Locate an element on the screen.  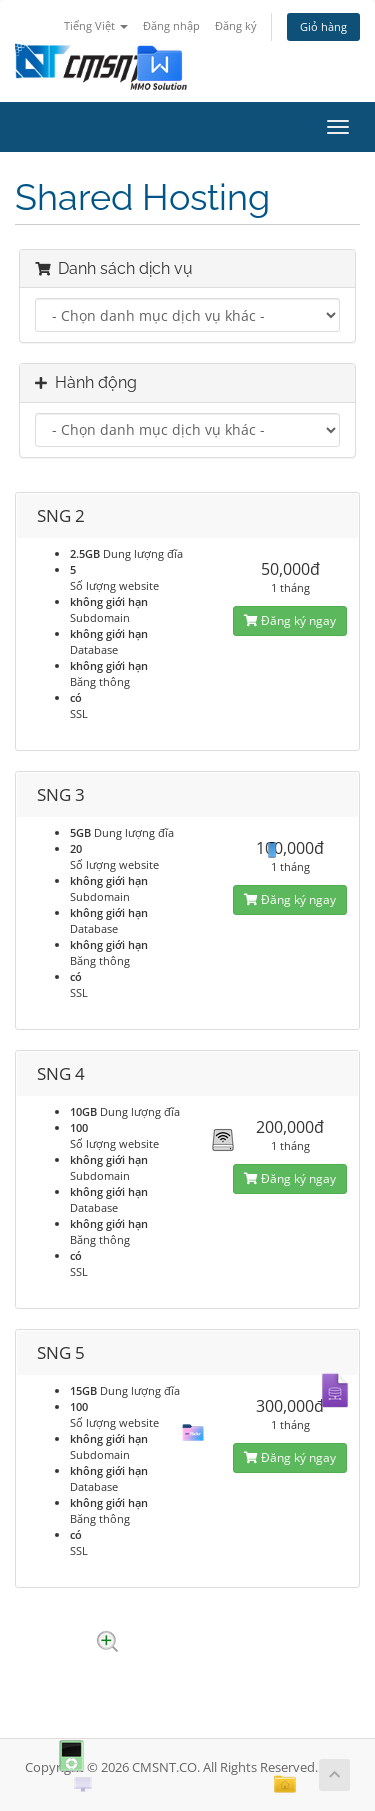
connected iPhone device is located at coordinates (272, 850).